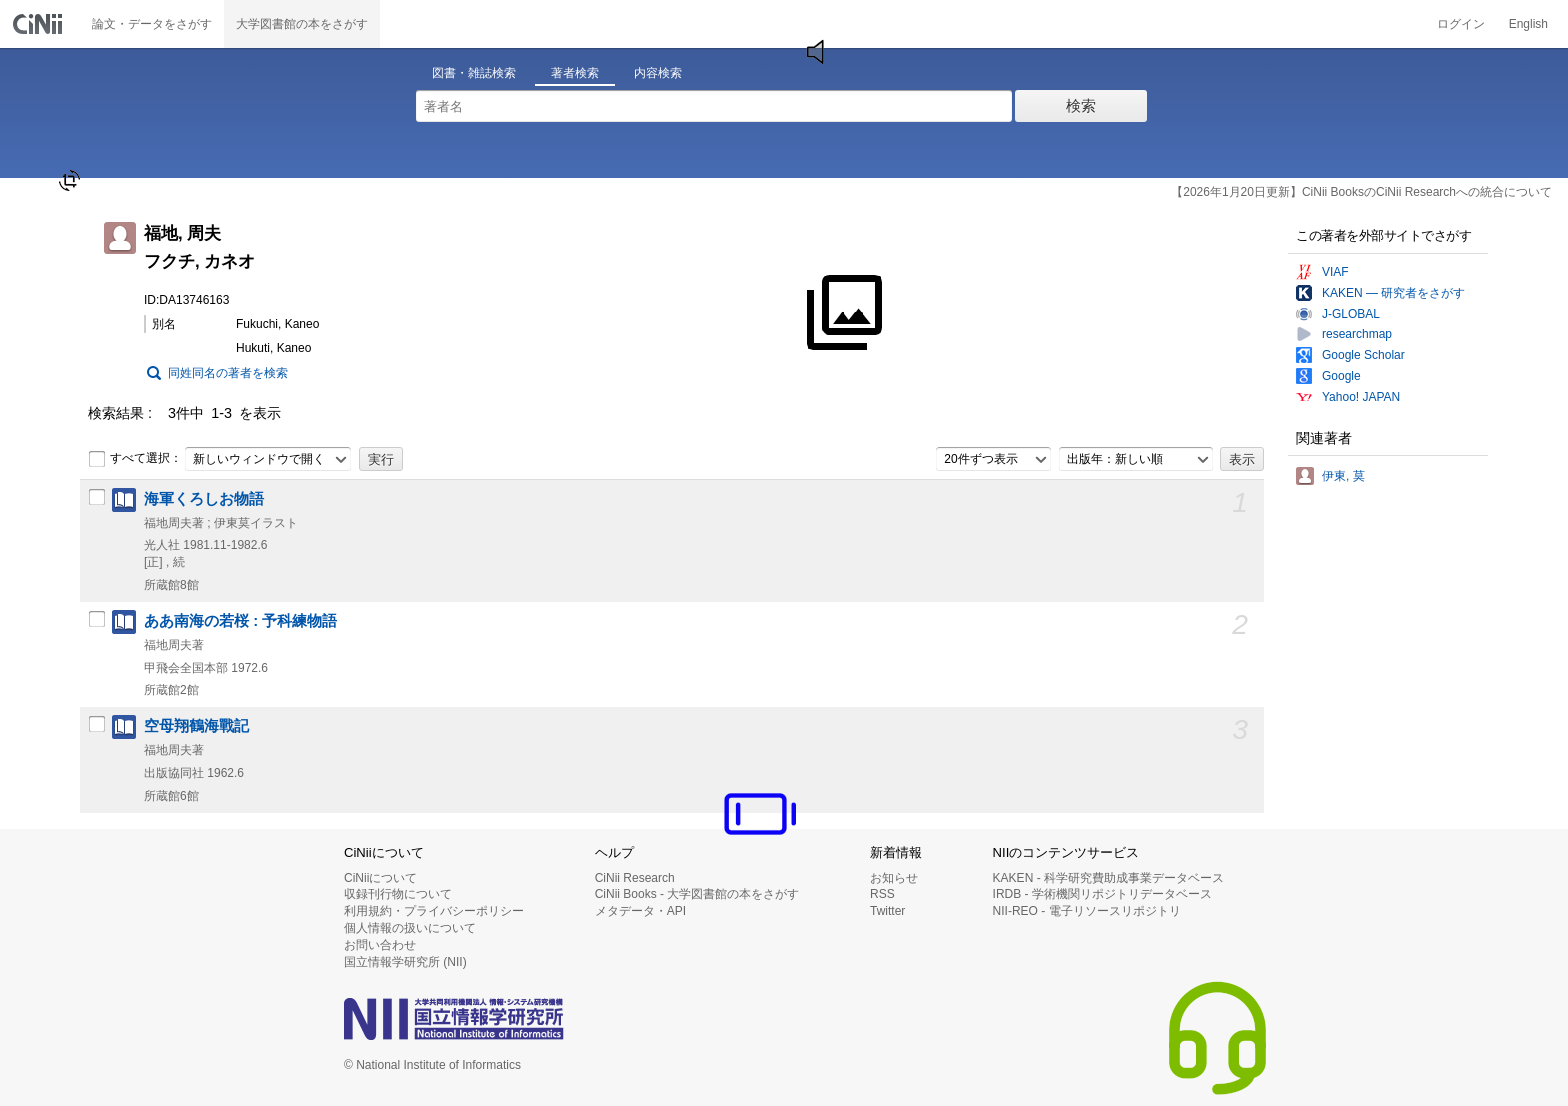  What do you see at coordinates (844, 312) in the screenshot?
I see `view photo collections or albums` at bounding box center [844, 312].